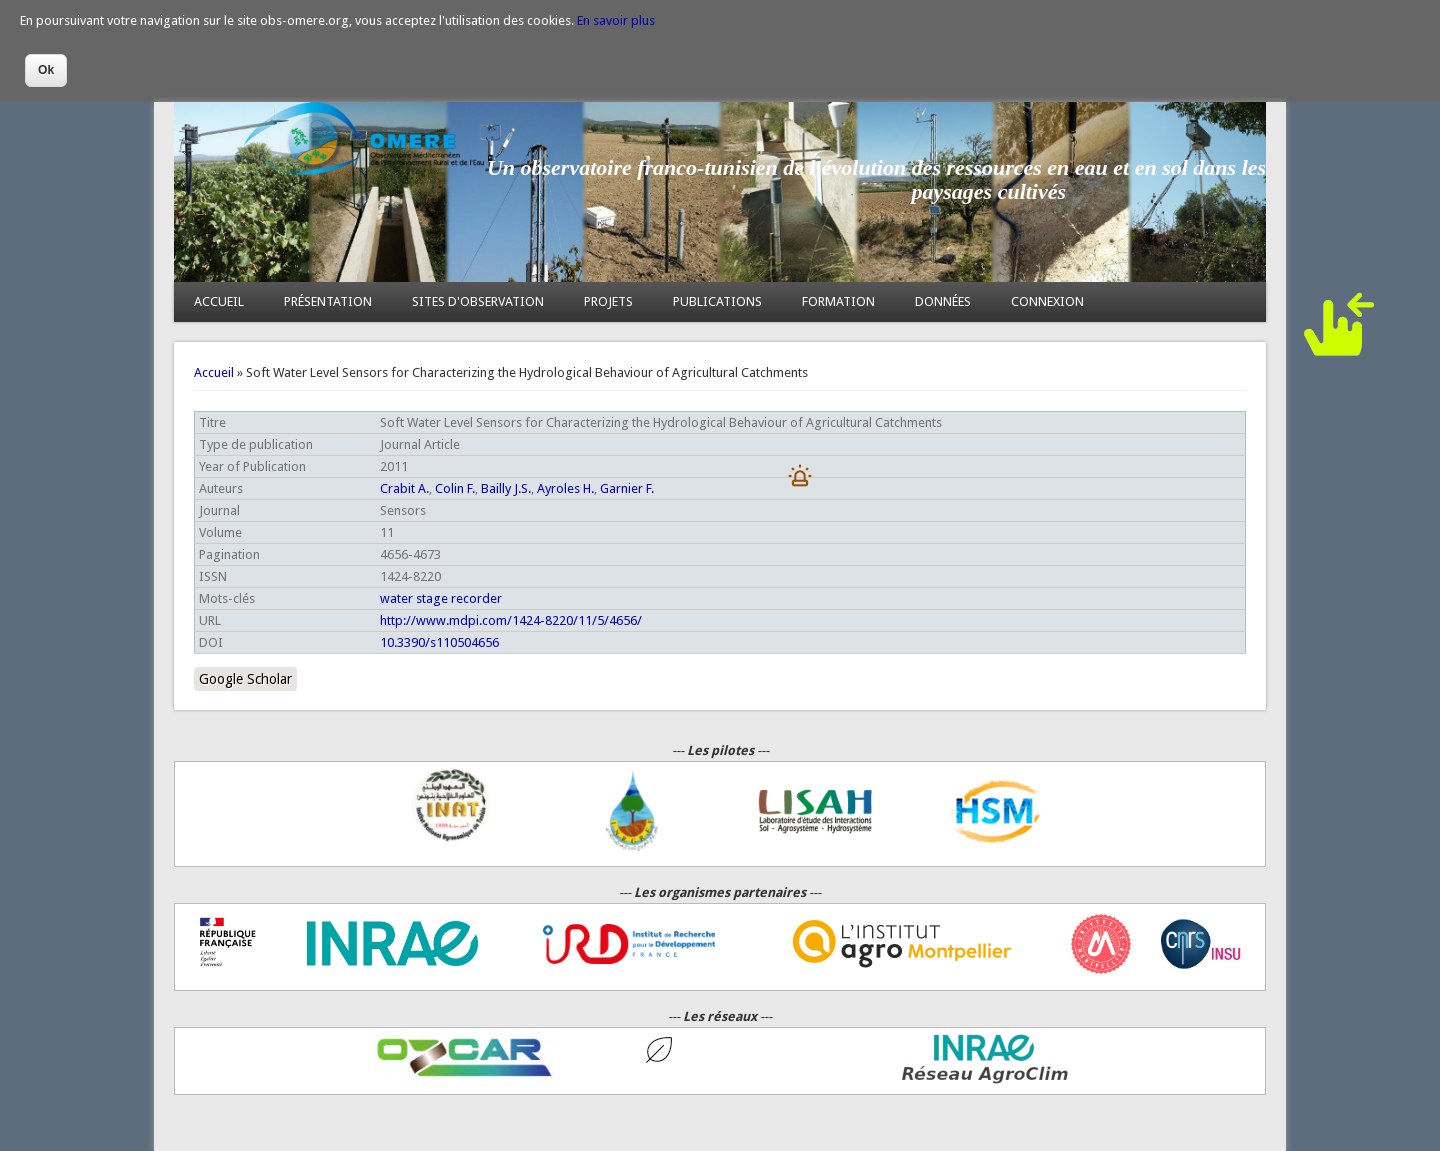 The height and width of the screenshot is (1151, 1440). What do you see at coordinates (1335, 326) in the screenshot?
I see `swipe left to navigate or dismiss` at bounding box center [1335, 326].